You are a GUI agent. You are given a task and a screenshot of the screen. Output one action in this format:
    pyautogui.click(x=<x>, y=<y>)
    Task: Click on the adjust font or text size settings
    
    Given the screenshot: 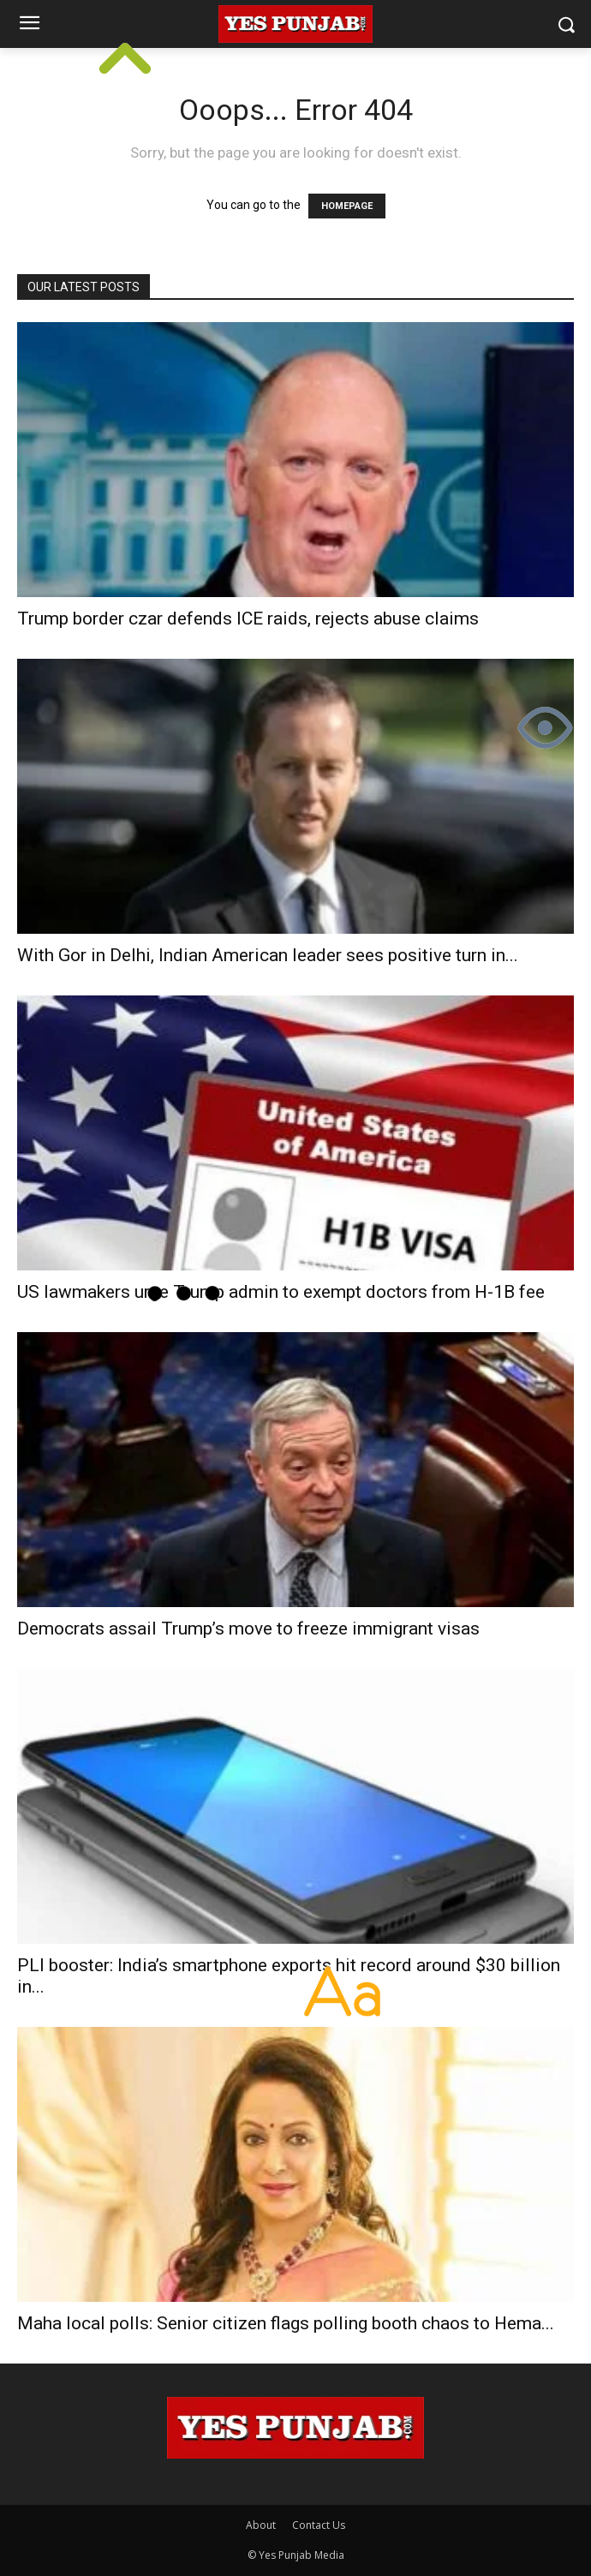 What is the action you would take?
    pyautogui.click(x=343, y=1993)
    